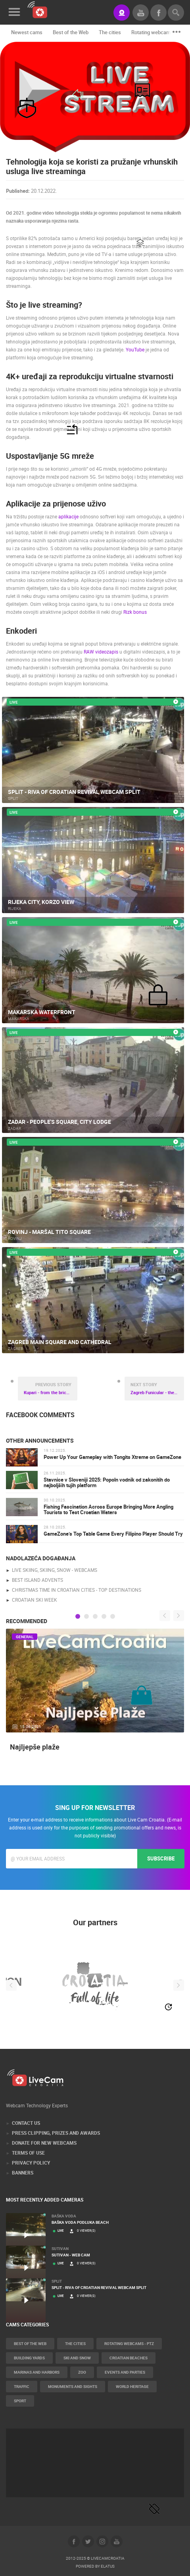  What do you see at coordinates (78, 95) in the screenshot?
I see `go back to the previous screen` at bounding box center [78, 95].